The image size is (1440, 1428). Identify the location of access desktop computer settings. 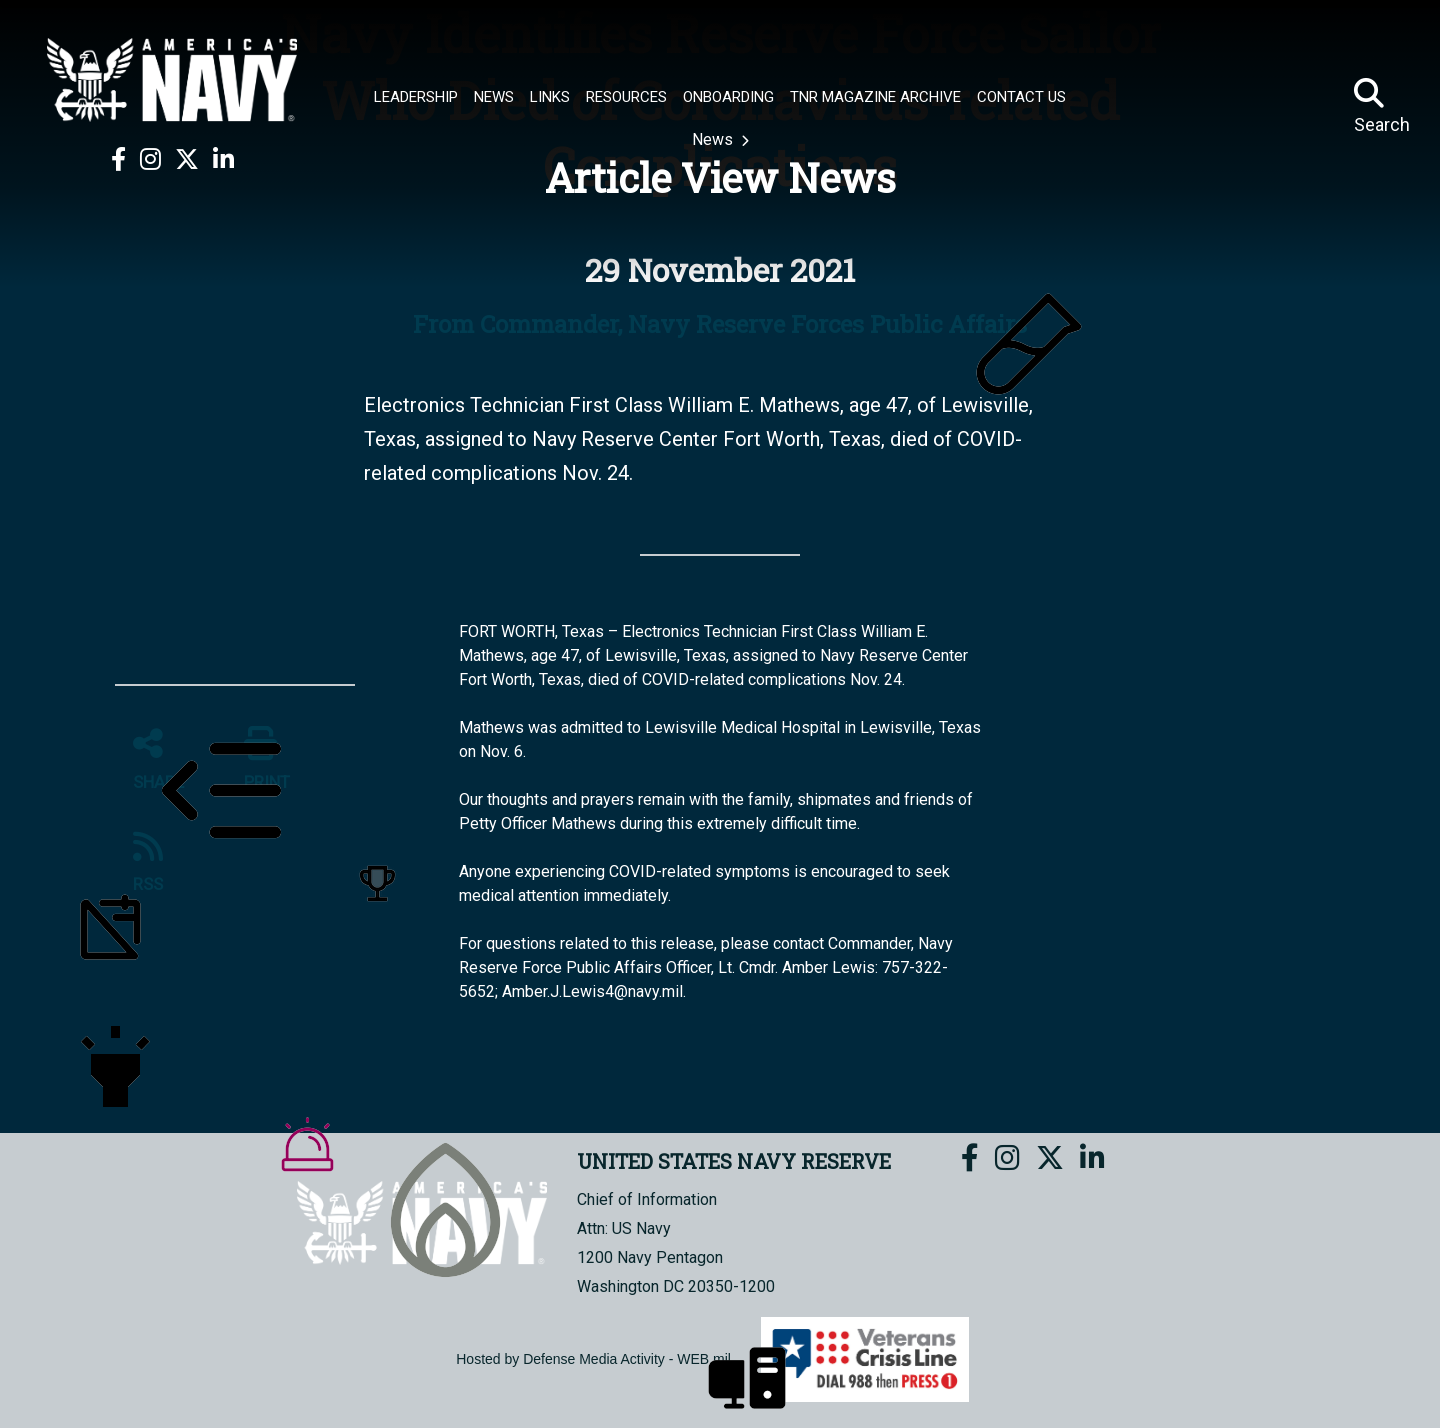
(747, 1378).